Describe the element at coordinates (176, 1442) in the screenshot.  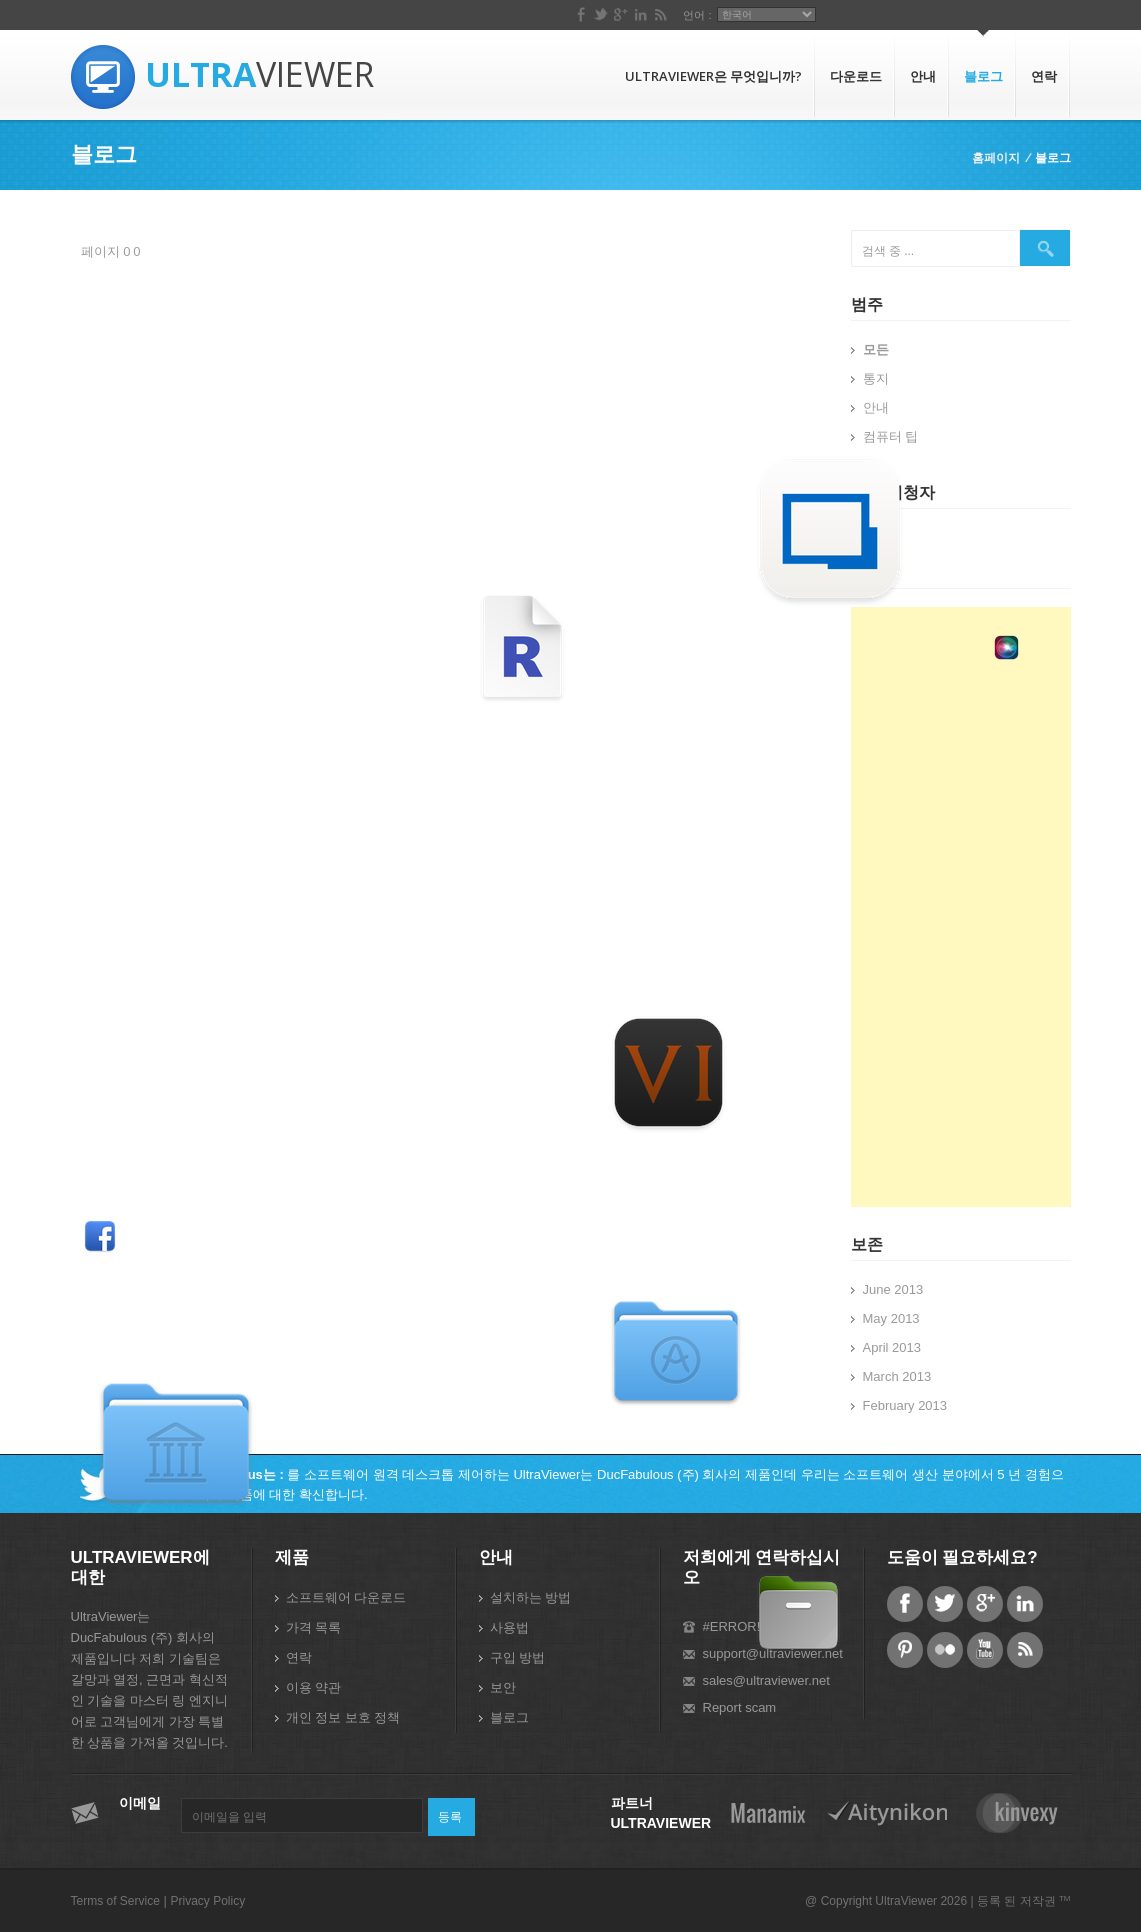
I see `open the system library folder` at that location.